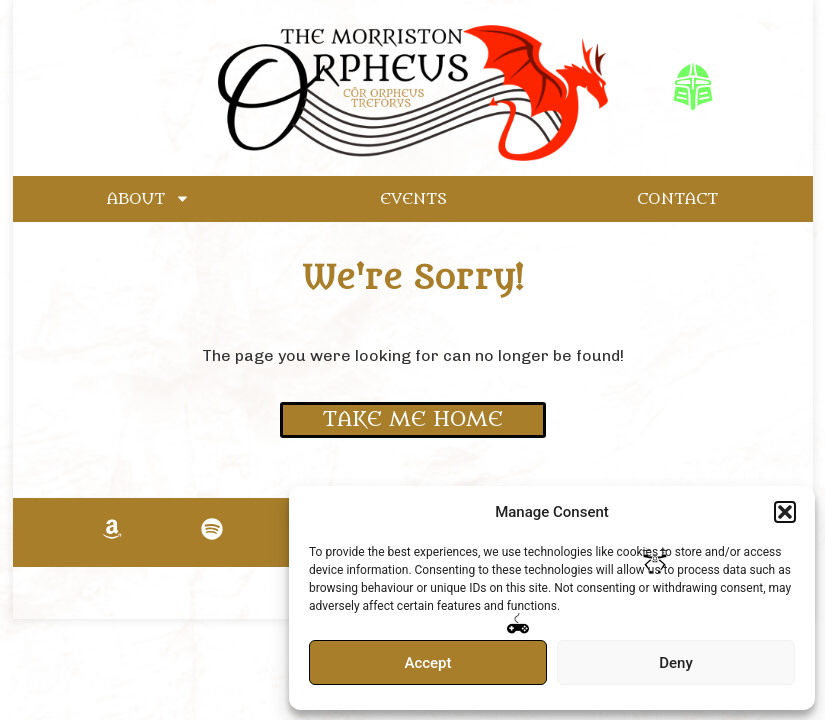 The height and width of the screenshot is (720, 825). I want to click on track your drone delivery status, so click(655, 561).